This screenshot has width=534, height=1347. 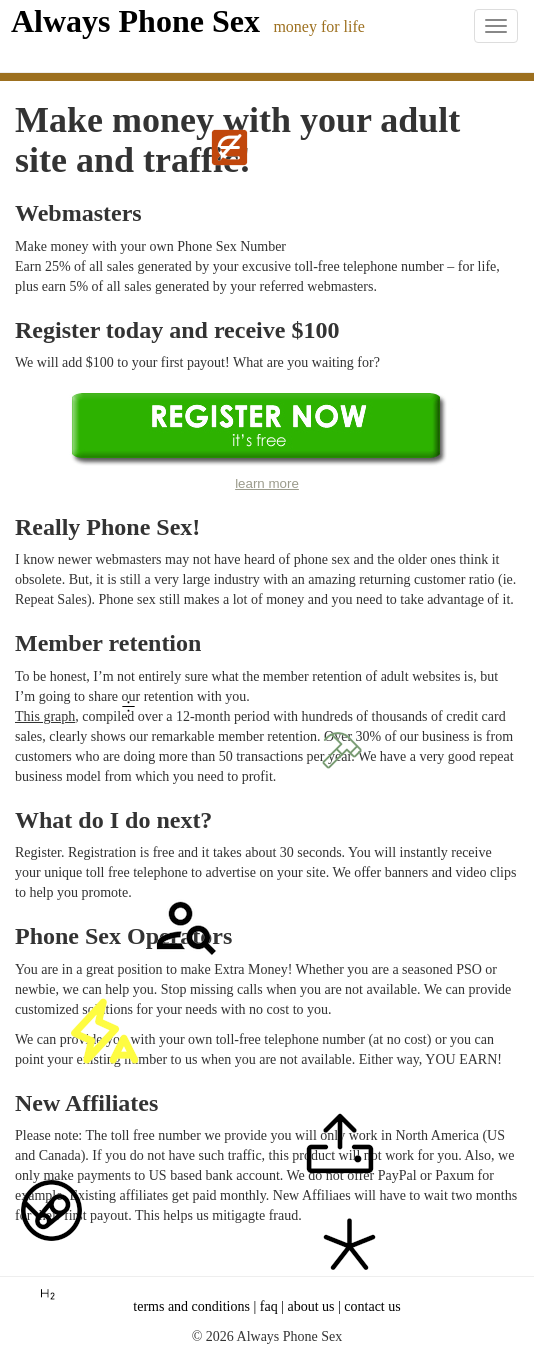 I want to click on indicates a required field in a form, so click(x=349, y=1246).